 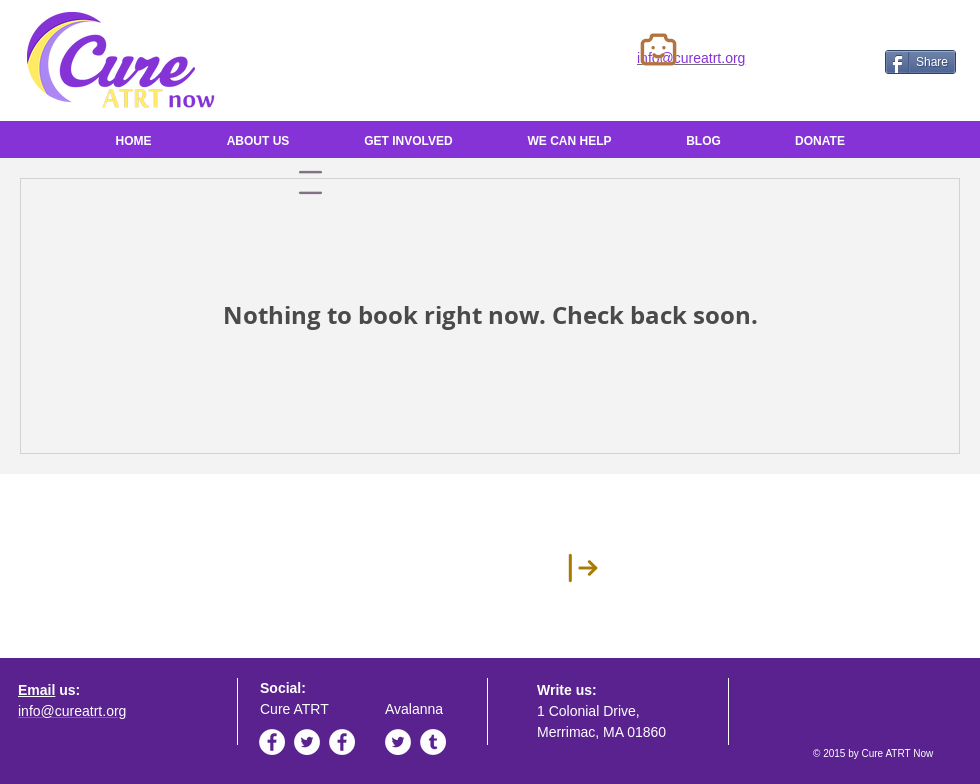 What do you see at coordinates (583, 568) in the screenshot?
I see `expand sidebar or panel` at bounding box center [583, 568].